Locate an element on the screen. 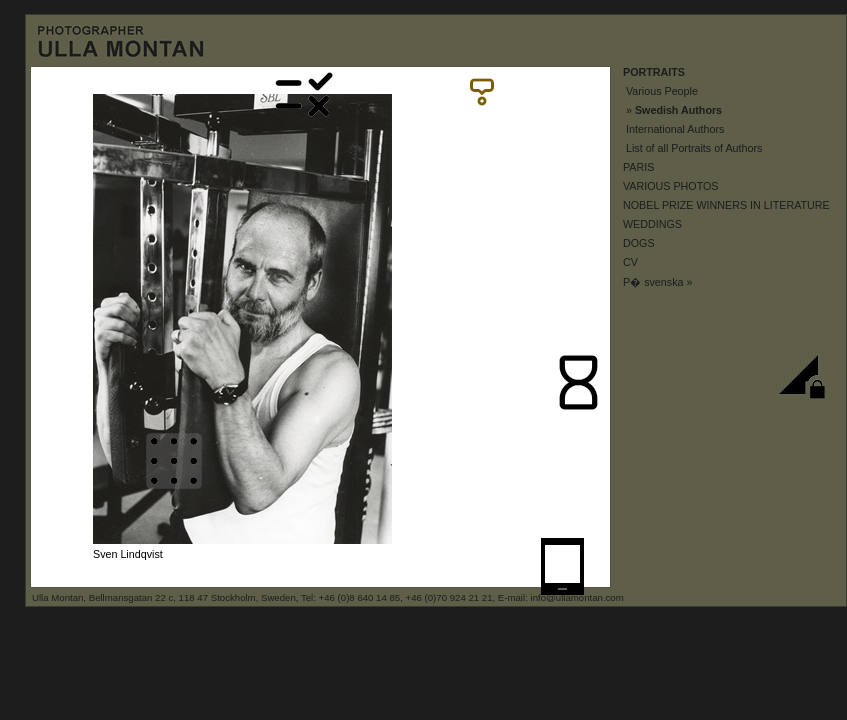  view tooltip or help information is located at coordinates (482, 92).